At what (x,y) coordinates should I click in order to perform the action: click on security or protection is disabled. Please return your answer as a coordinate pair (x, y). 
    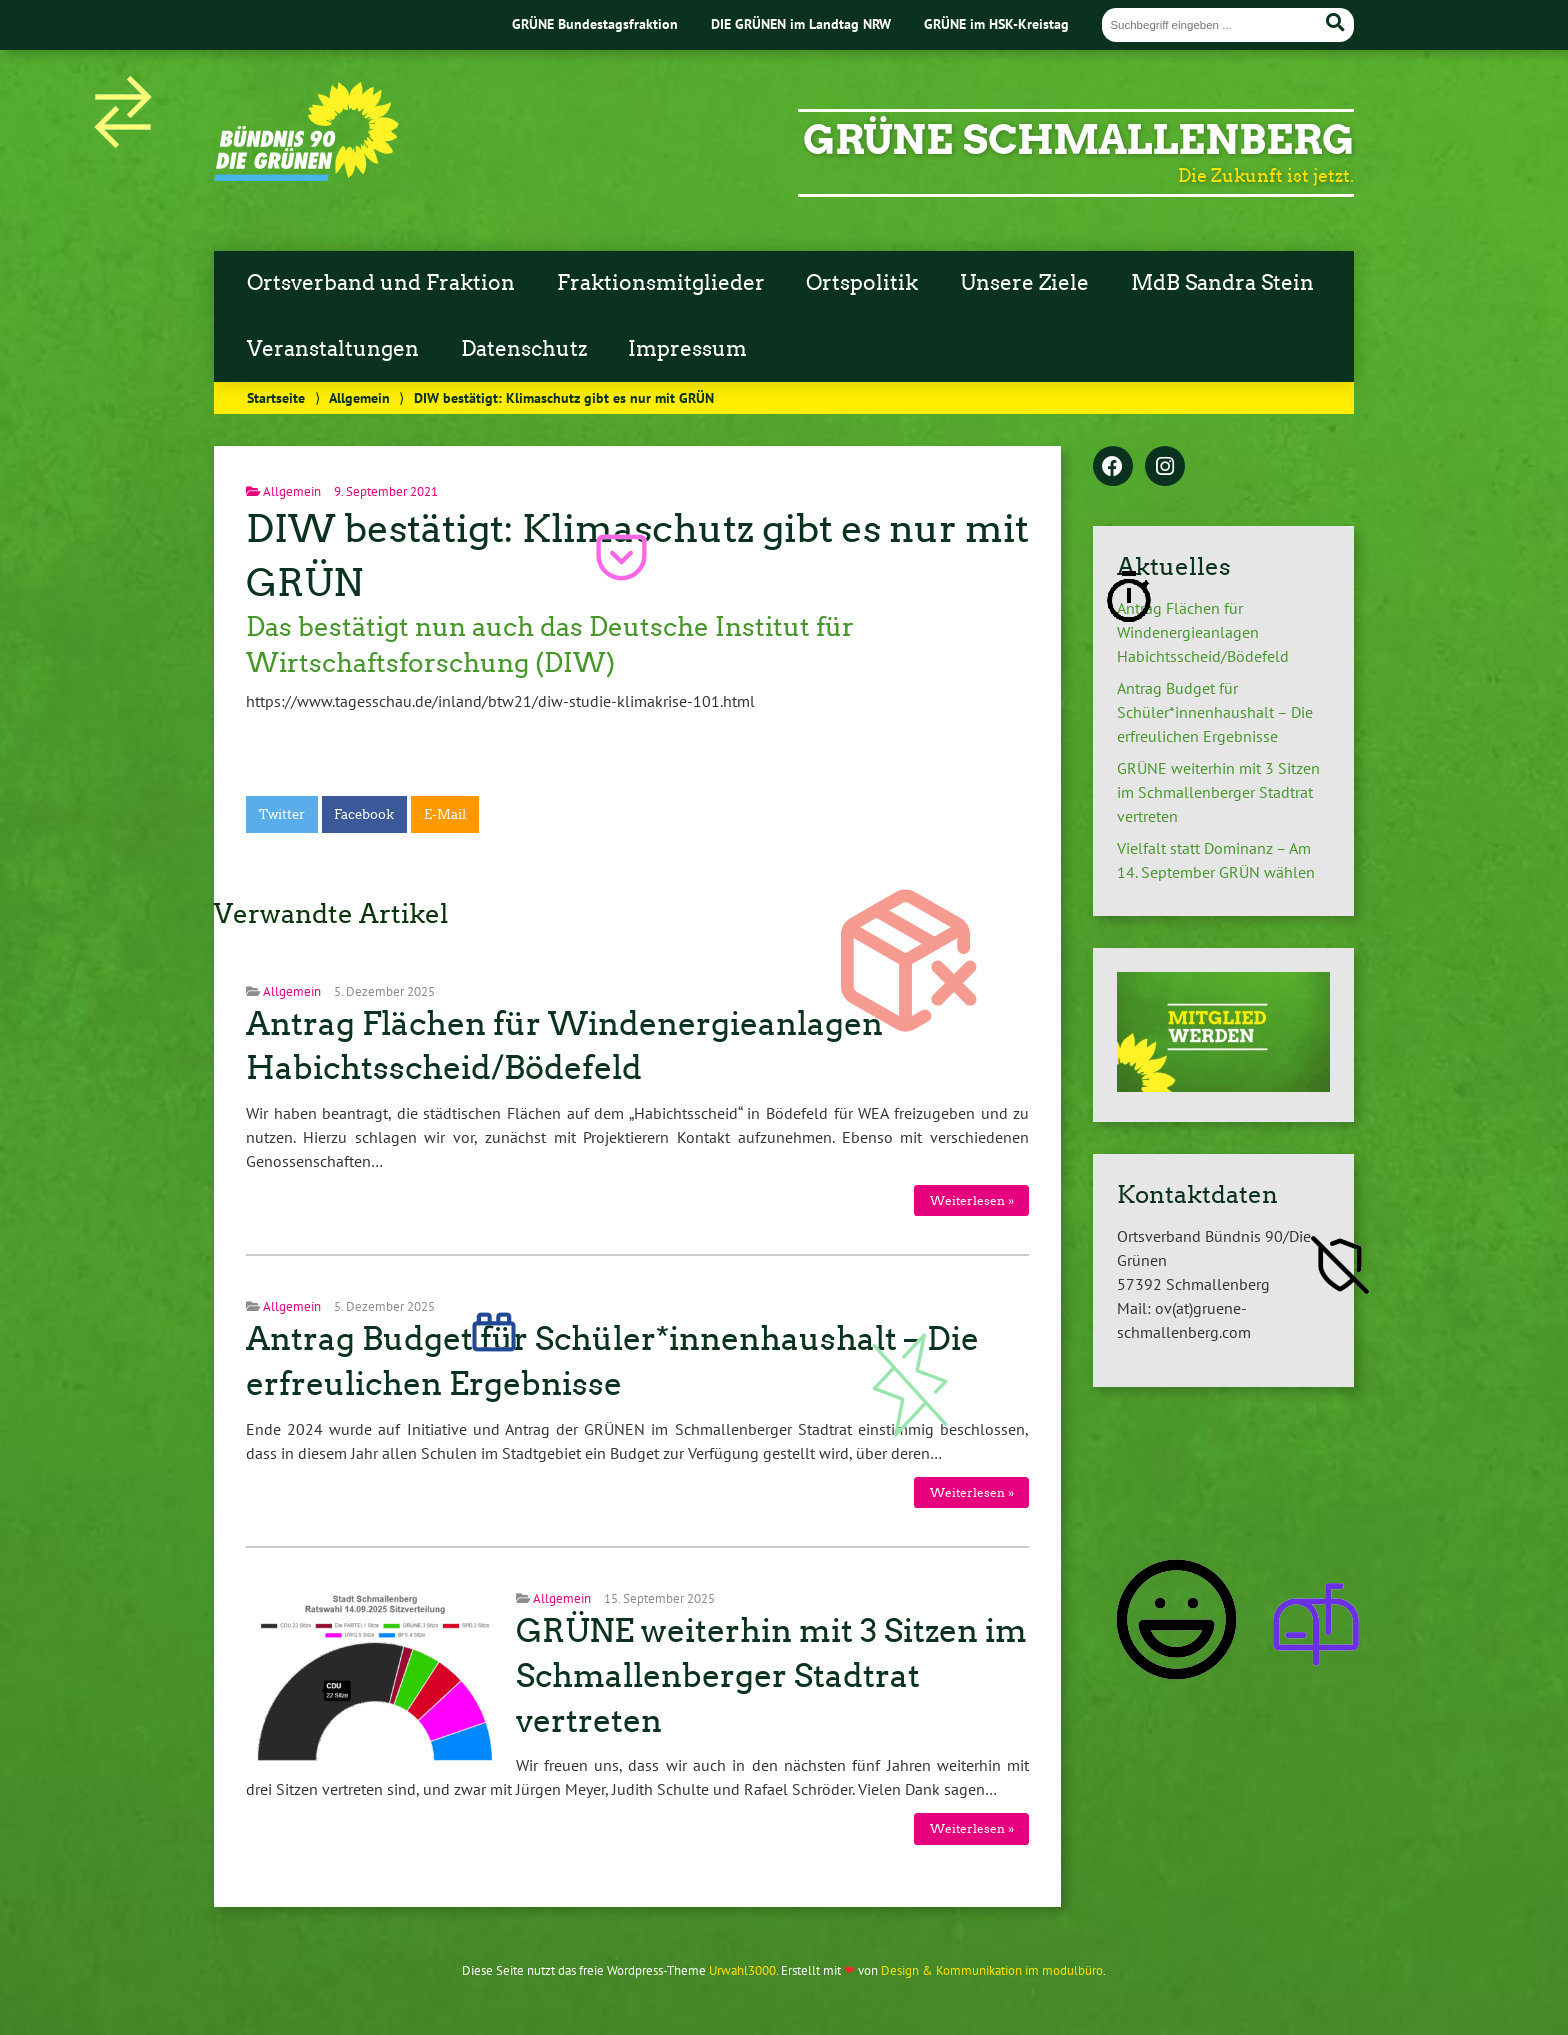
    Looking at the image, I should click on (1340, 1265).